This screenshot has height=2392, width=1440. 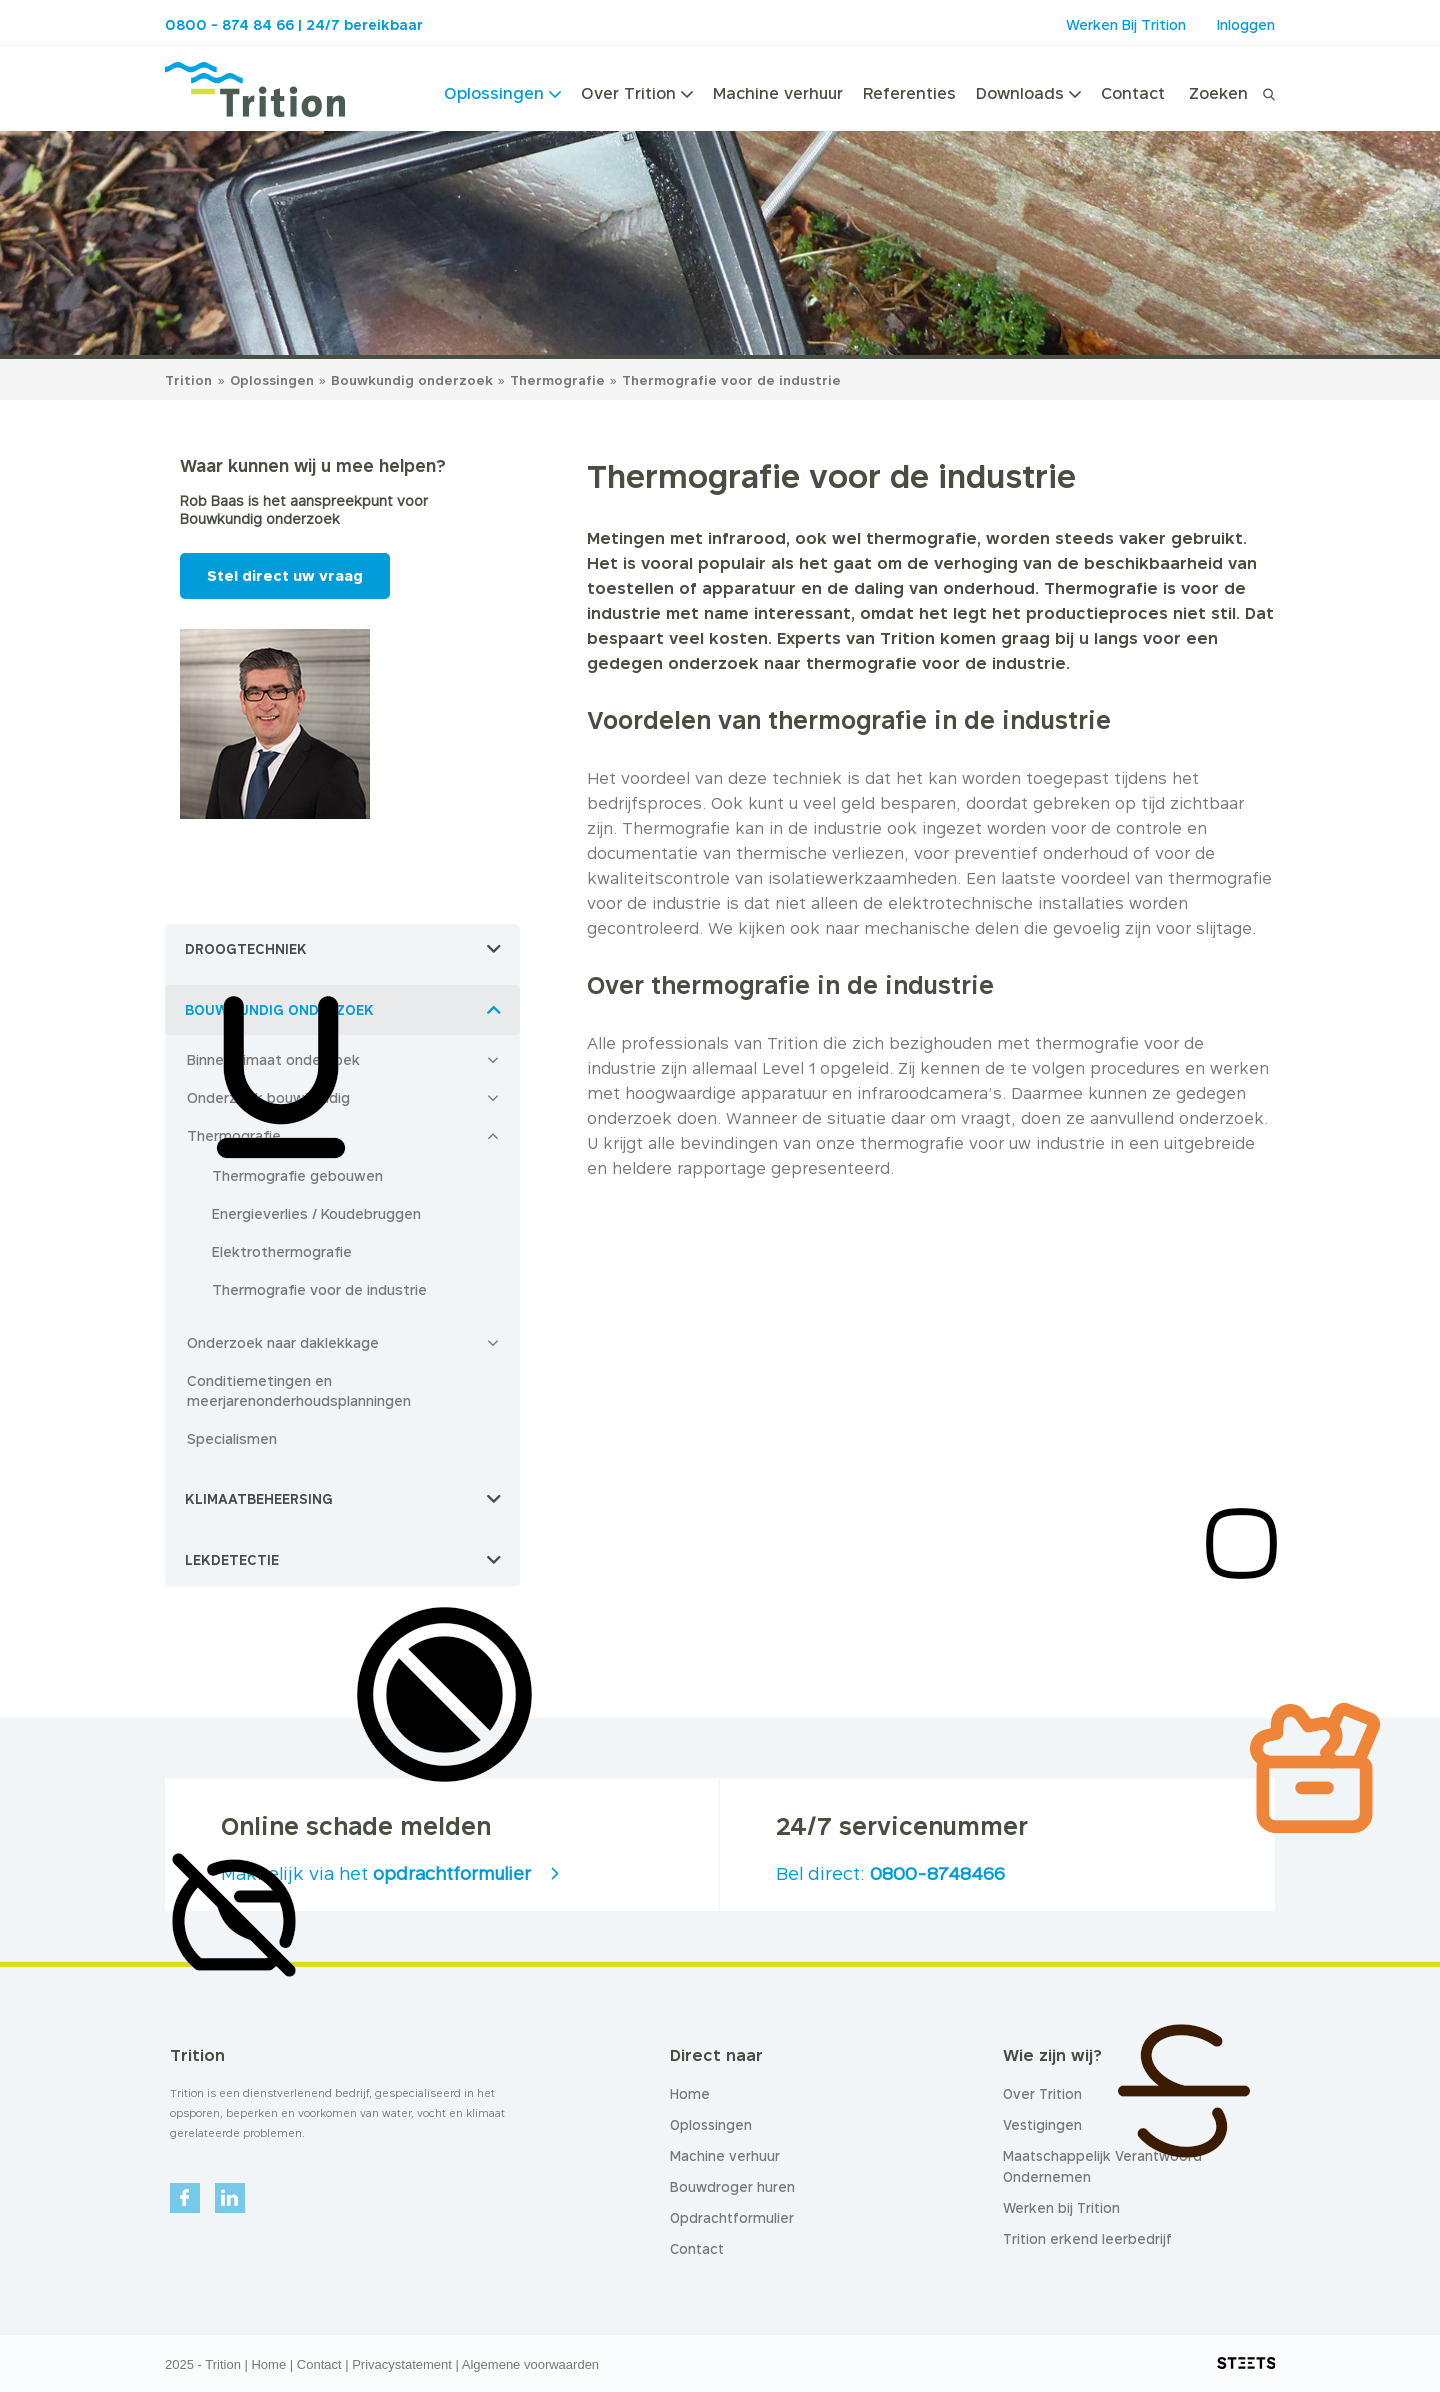 What do you see at coordinates (1184, 2091) in the screenshot?
I see `apply strikethrough formatting to selected text` at bounding box center [1184, 2091].